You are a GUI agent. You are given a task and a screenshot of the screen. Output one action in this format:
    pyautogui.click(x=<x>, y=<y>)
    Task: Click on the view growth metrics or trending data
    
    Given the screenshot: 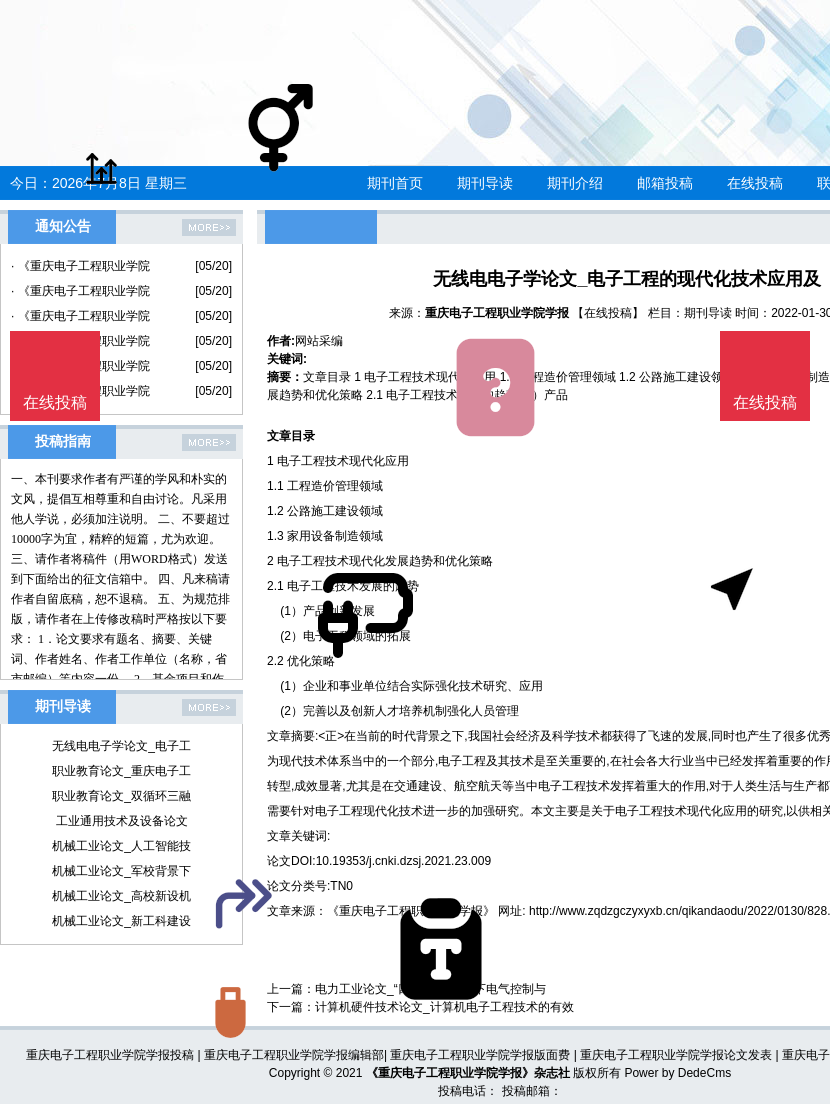 What is the action you would take?
    pyautogui.click(x=101, y=168)
    